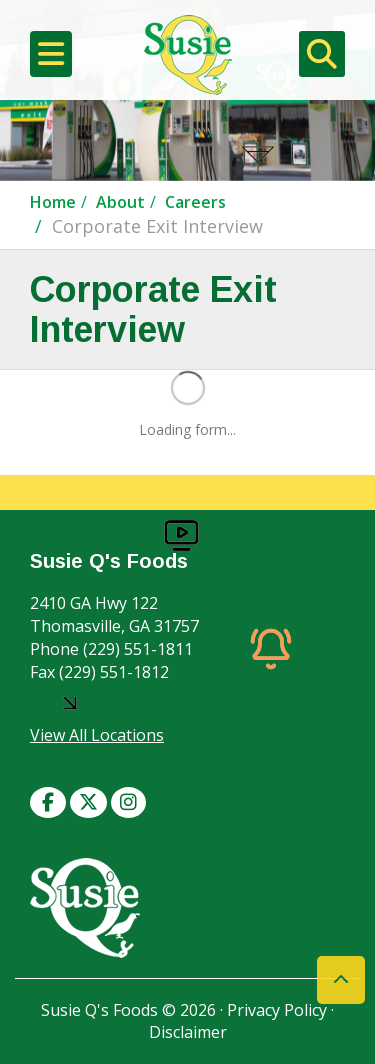 The height and width of the screenshot is (1064, 375). Describe the element at coordinates (70, 703) in the screenshot. I see `navigate to the next item diagonally` at that location.